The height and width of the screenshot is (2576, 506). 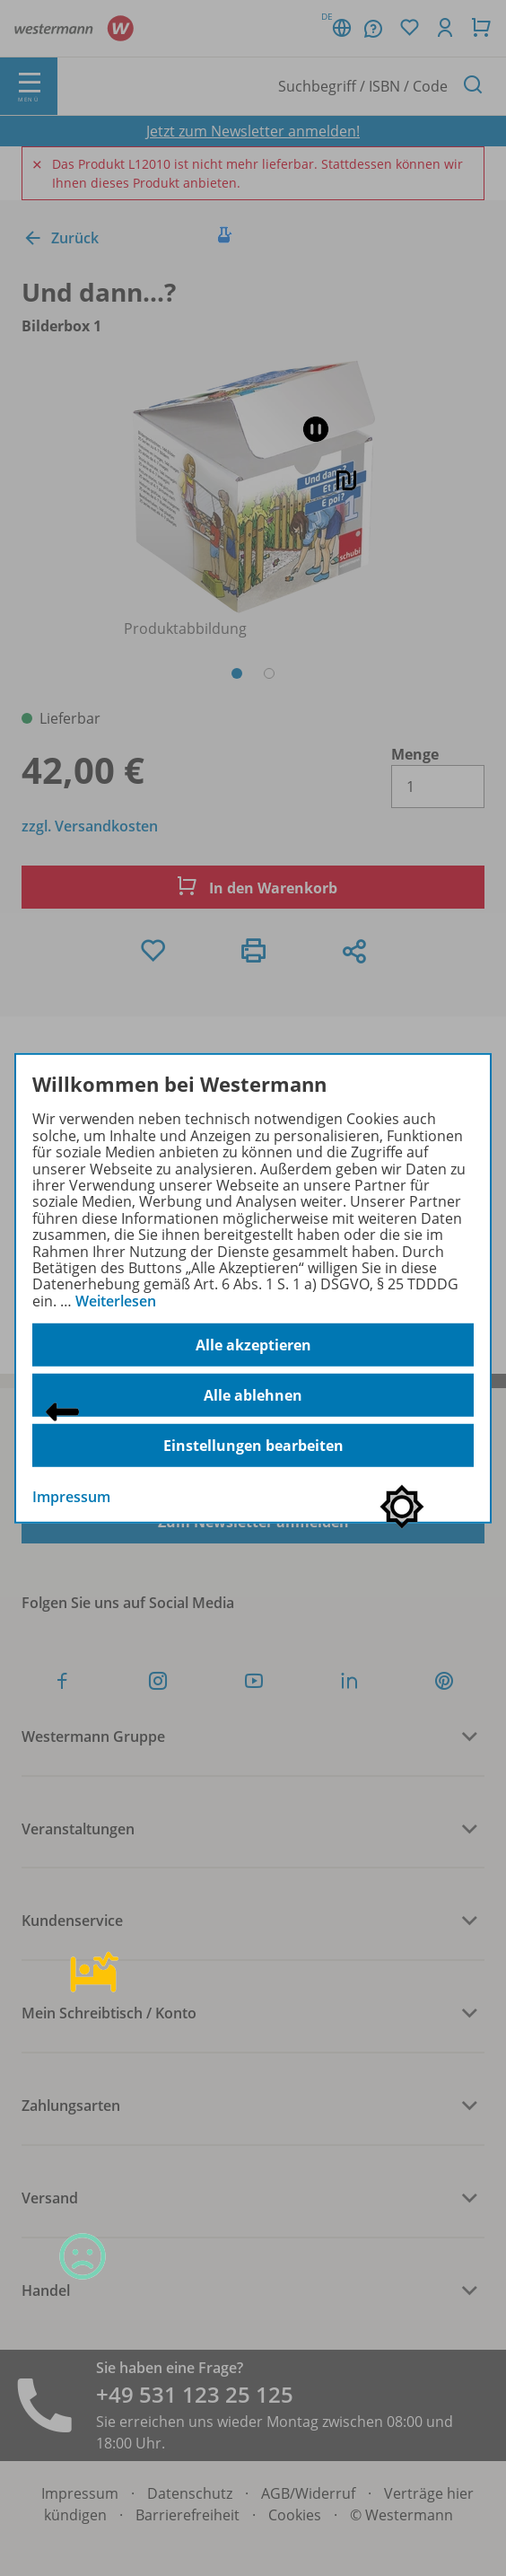 What do you see at coordinates (223, 234) in the screenshot?
I see `access cannabis or smoking-related content` at bounding box center [223, 234].